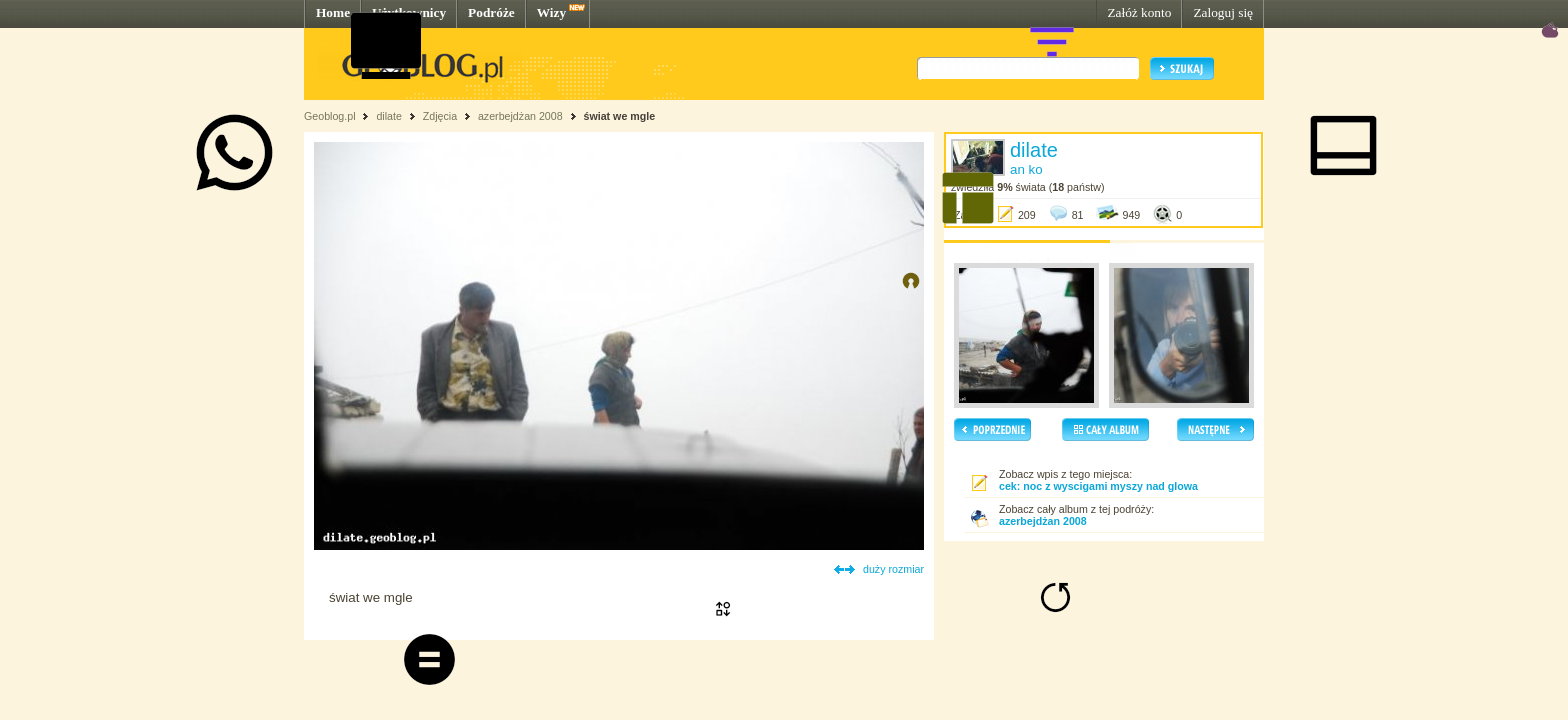 The image size is (1568, 720). Describe the element at coordinates (968, 198) in the screenshot. I see `switch to header and sidebar layout view` at that location.